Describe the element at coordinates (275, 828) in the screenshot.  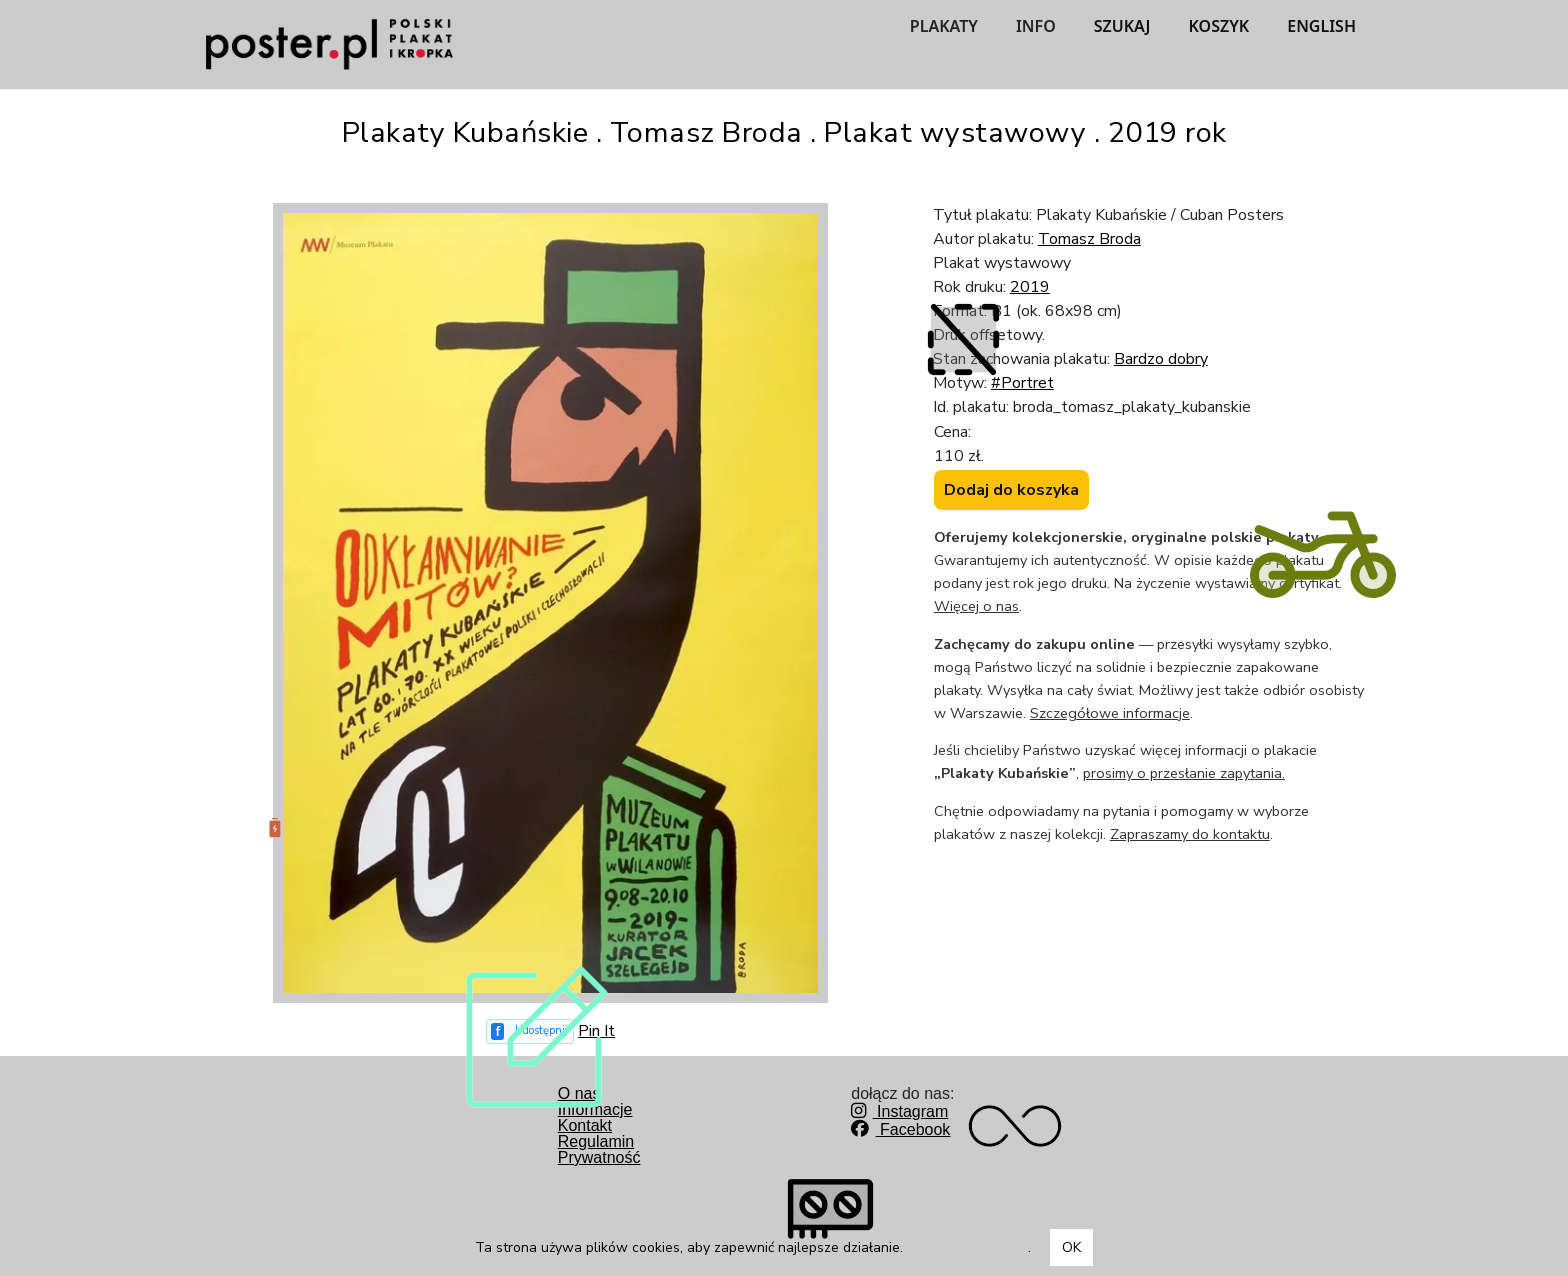
I see `indicates device is currently charging` at that location.